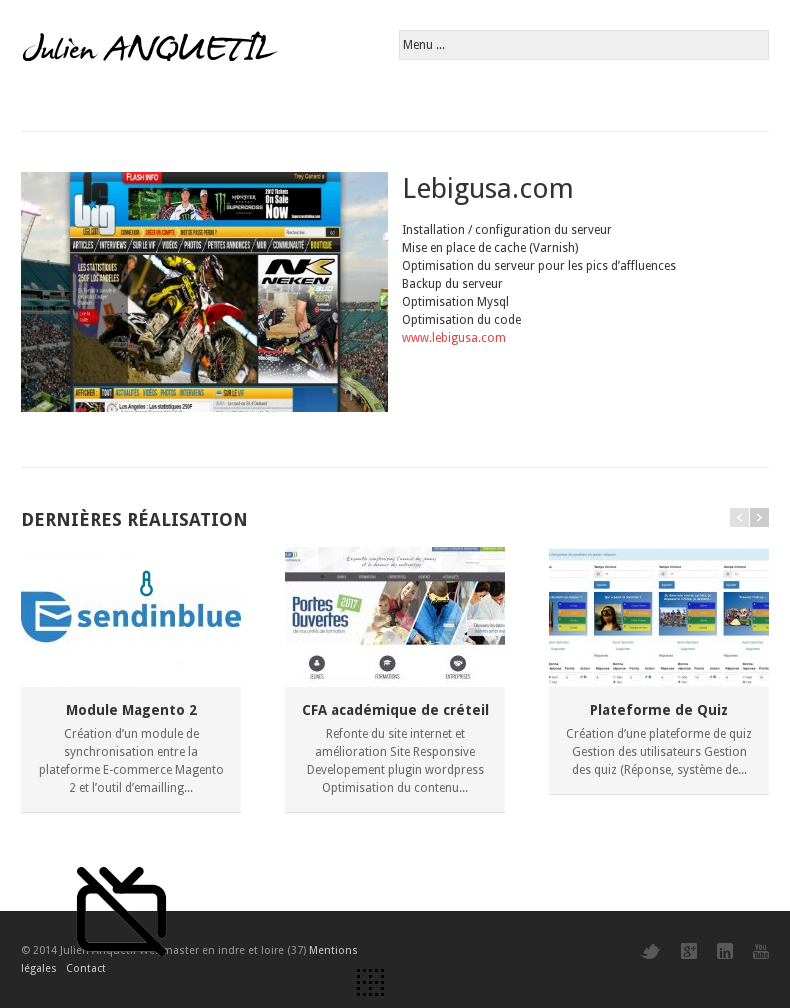  I want to click on view current temperature reading, so click(146, 583).